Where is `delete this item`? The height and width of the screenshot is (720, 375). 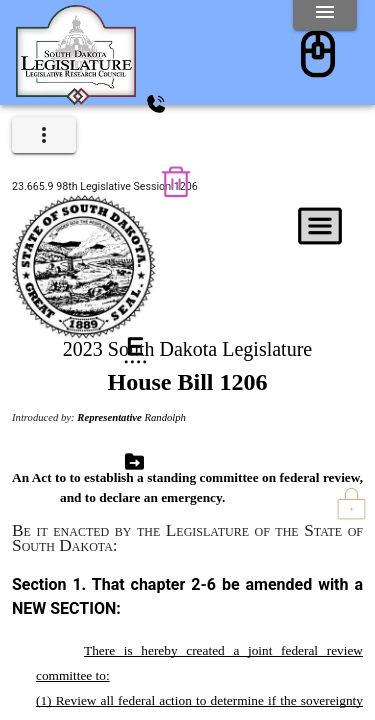 delete this item is located at coordinates (176, 183).